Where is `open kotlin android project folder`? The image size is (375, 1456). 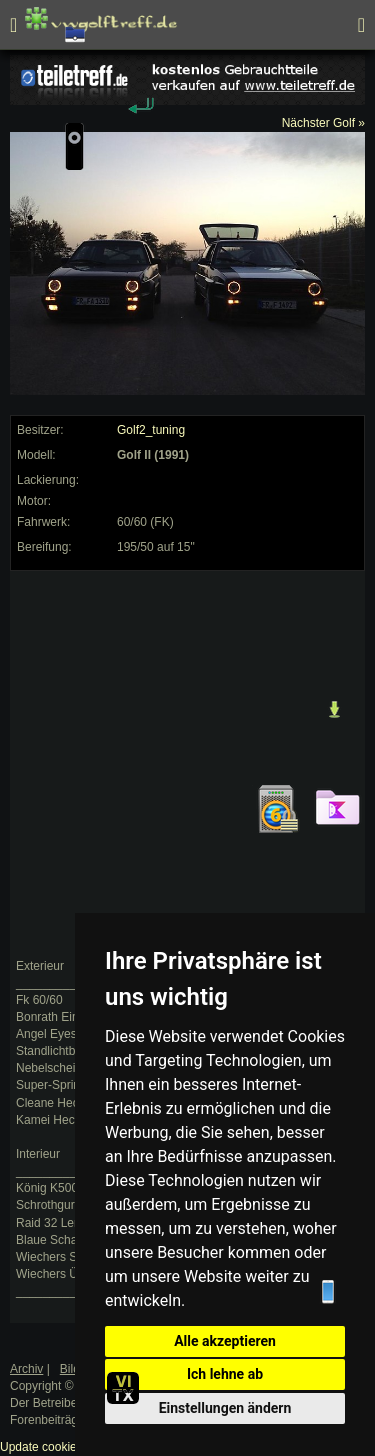
open kotlin android project folder is located at coordinates (337, 808).